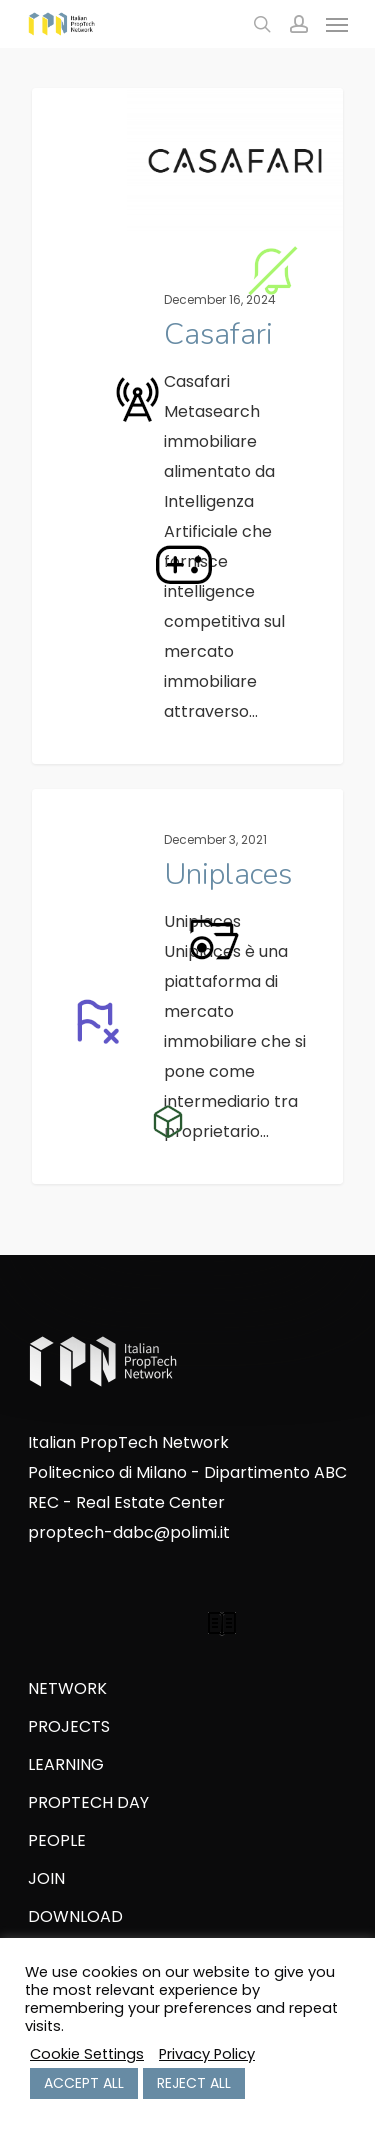  What do you see at coordinates (136, 400) in the screenshot?
I see `indicates active broadcast or streaming status` at bounding box center [136, 400].